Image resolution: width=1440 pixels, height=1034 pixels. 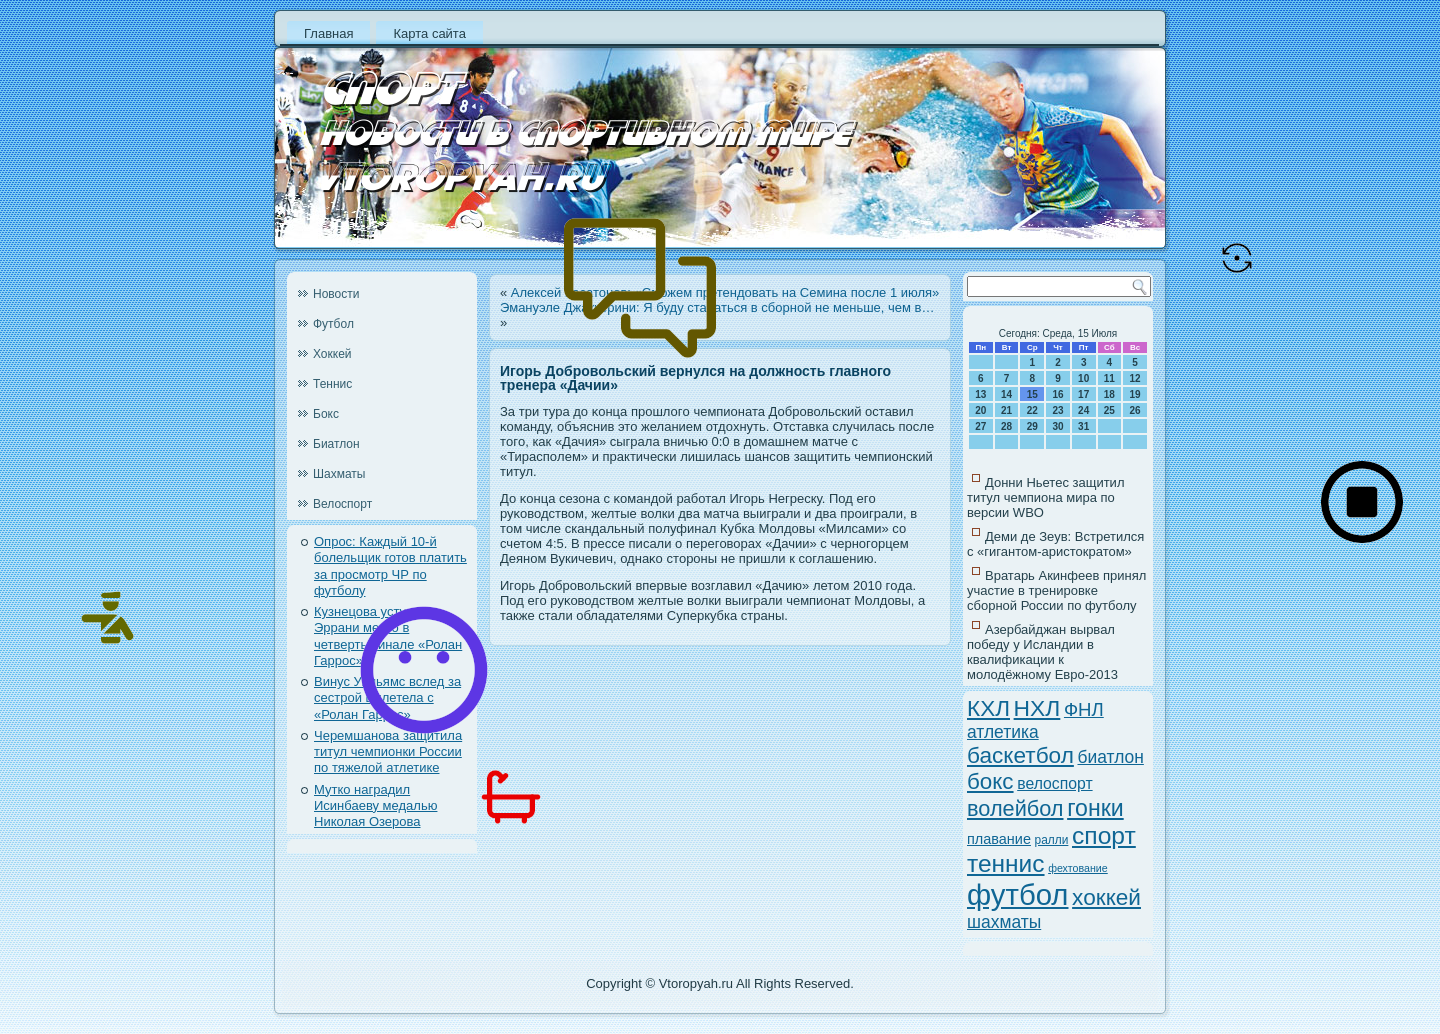 I want to click on stop media playback, so click(x=1362, y=502).